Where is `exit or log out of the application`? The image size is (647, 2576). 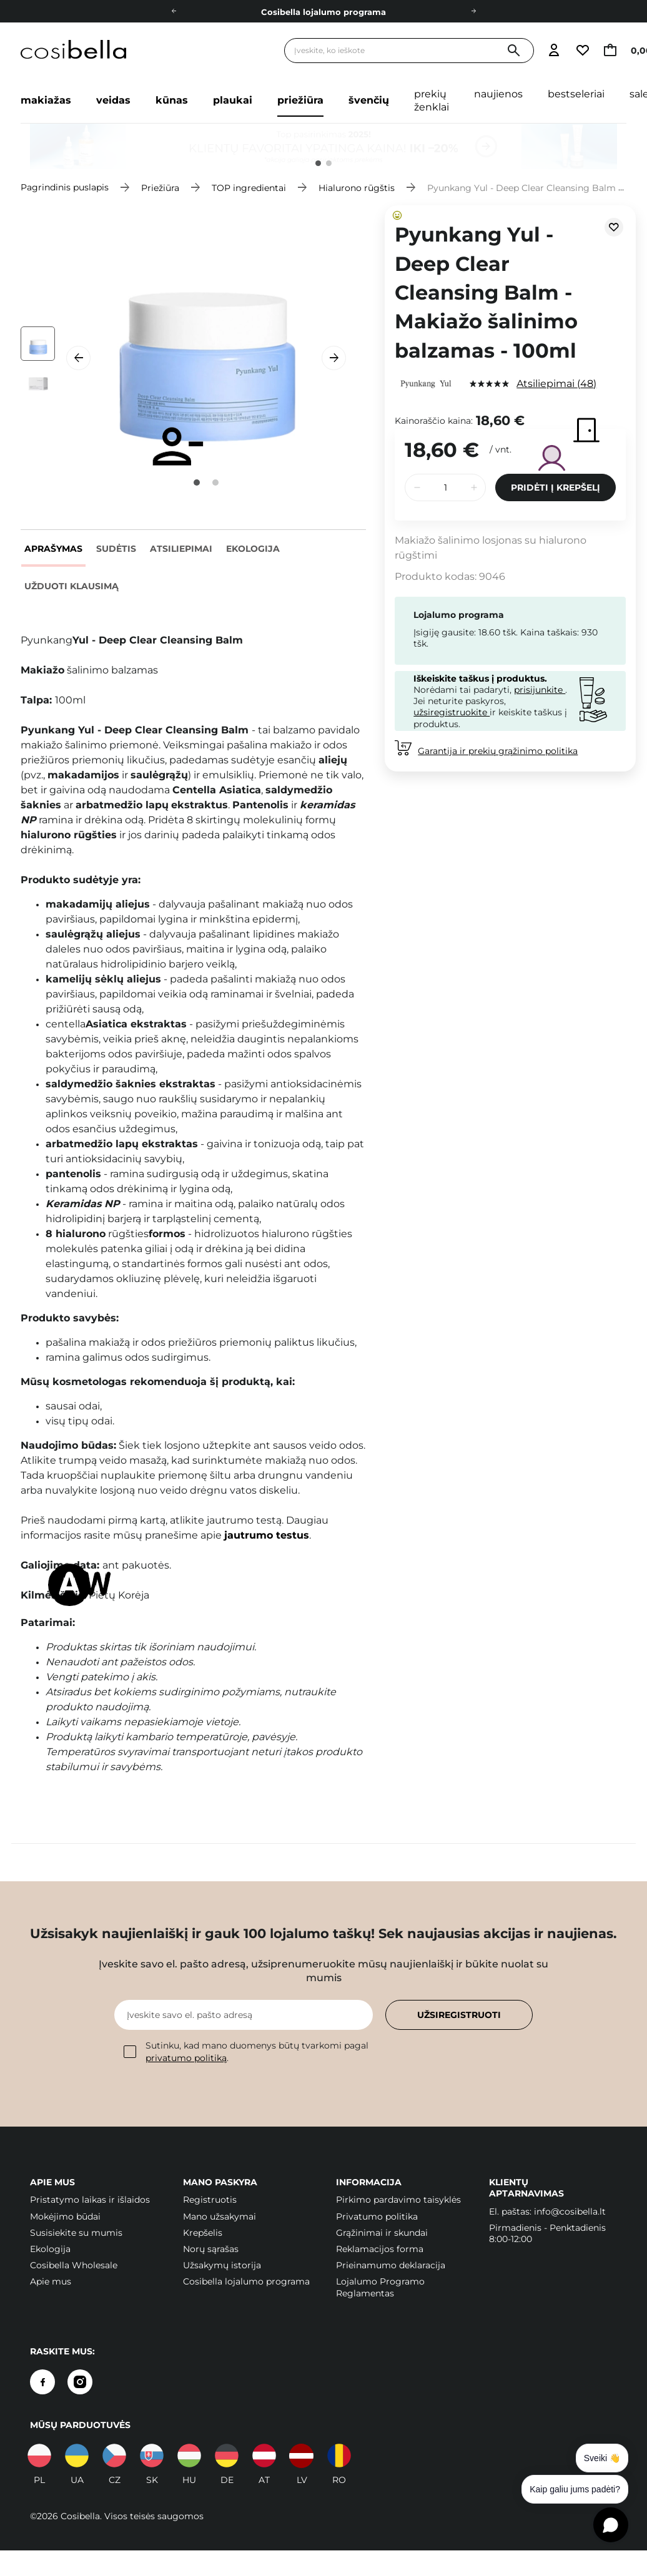
exit or log out of the application is located at coordinates (586, 430).